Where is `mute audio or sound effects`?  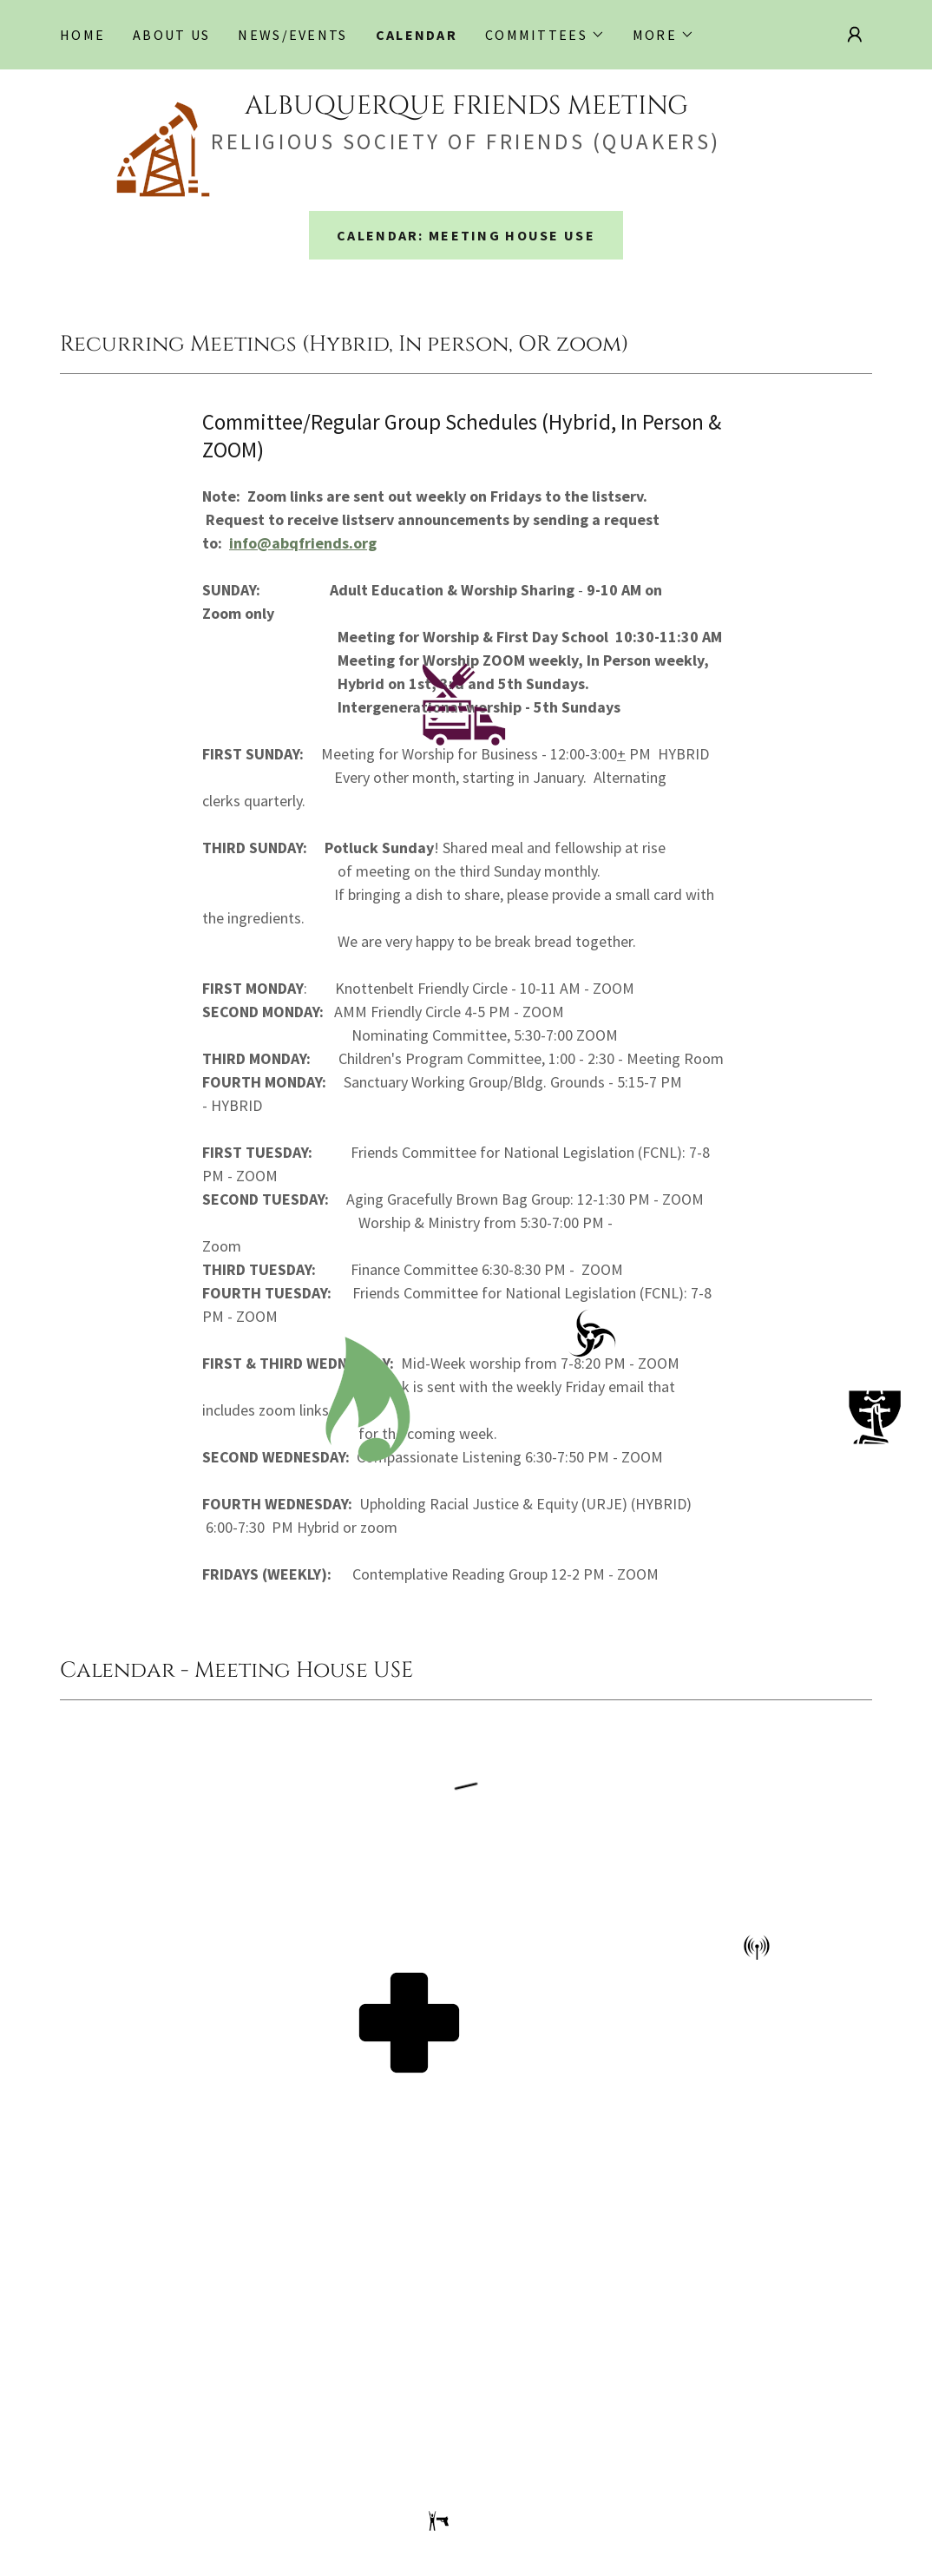 mute audio or sound effects is located at coordinates (875, 1417).